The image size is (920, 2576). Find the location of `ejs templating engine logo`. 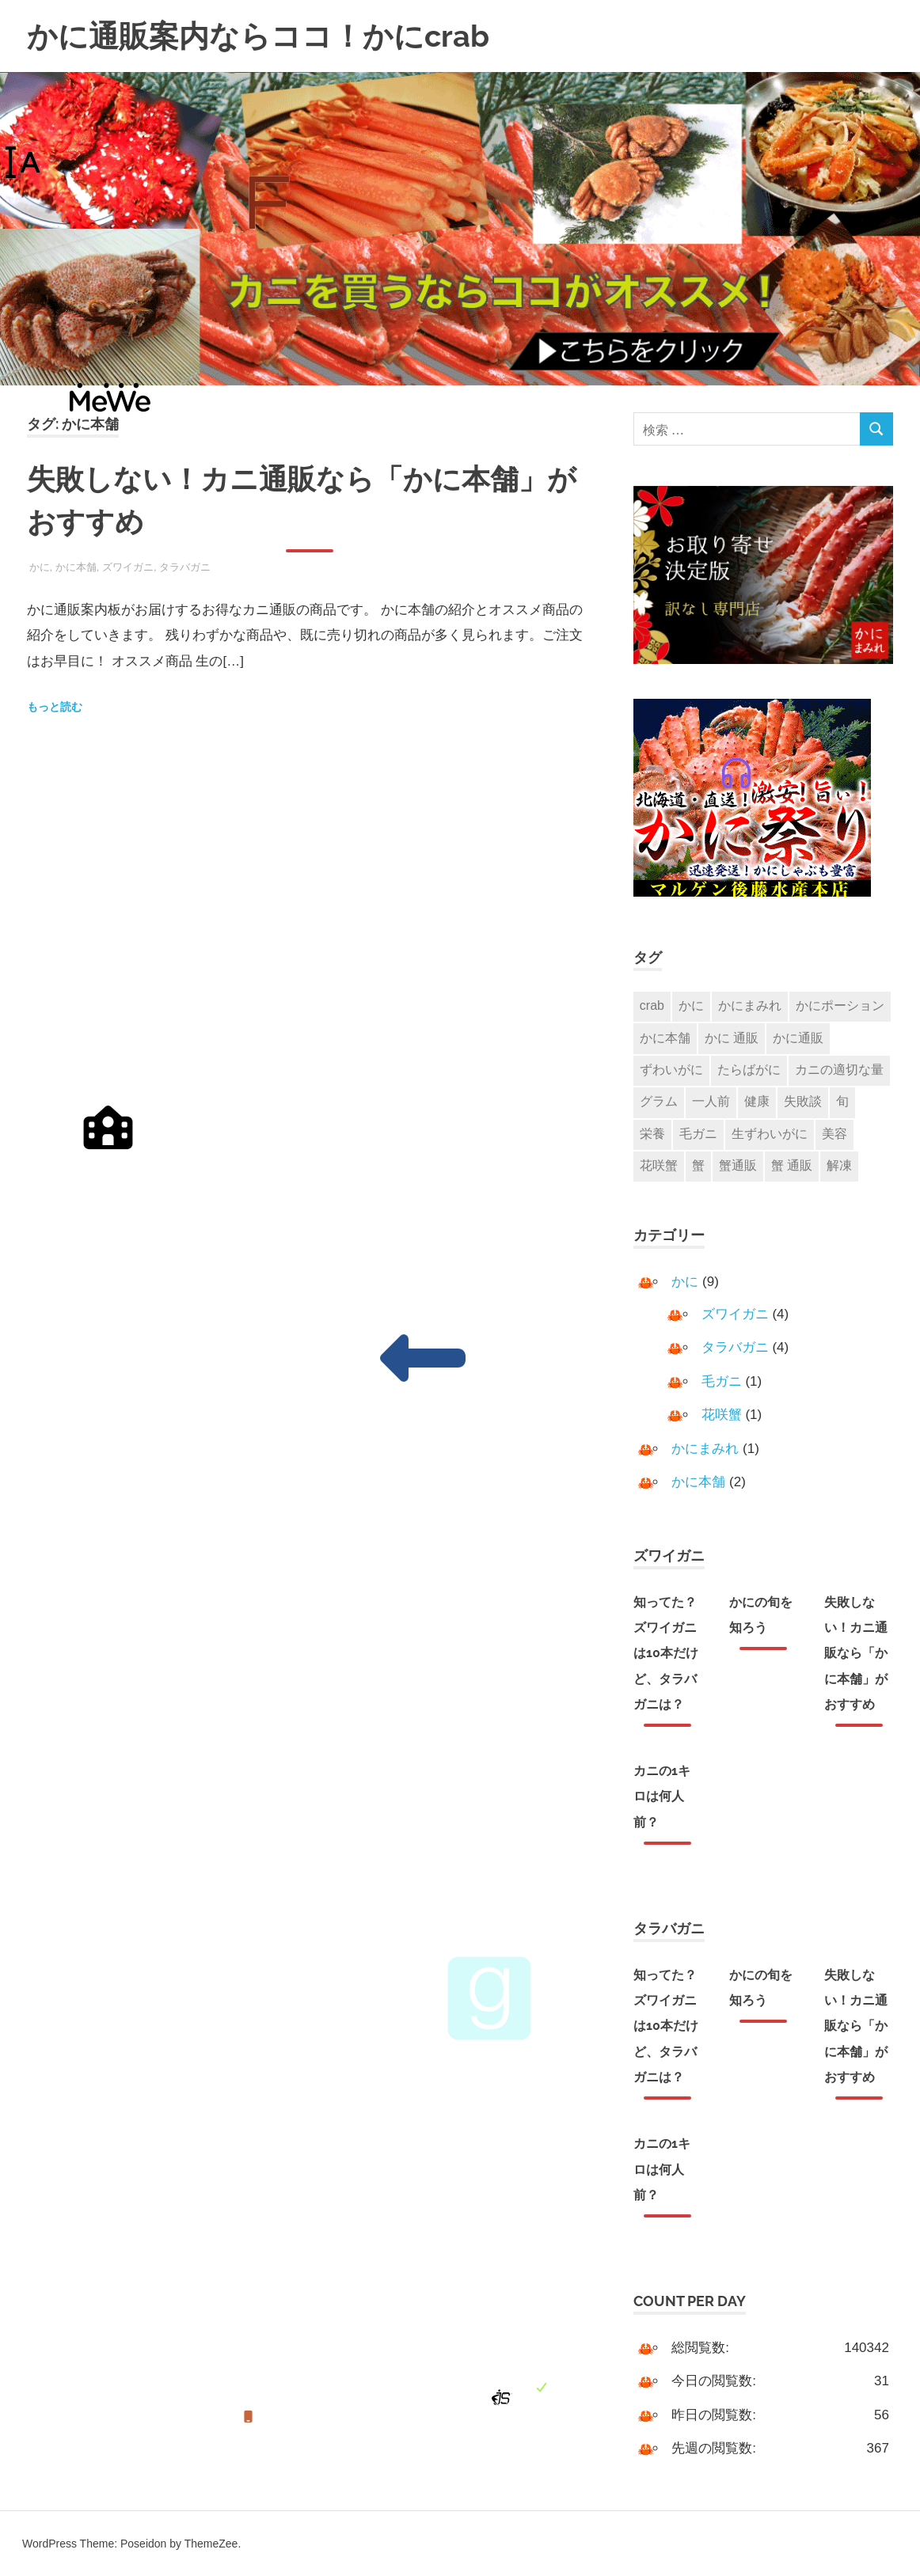

ejs templating engine logo is located at coordinates (502, 2397).